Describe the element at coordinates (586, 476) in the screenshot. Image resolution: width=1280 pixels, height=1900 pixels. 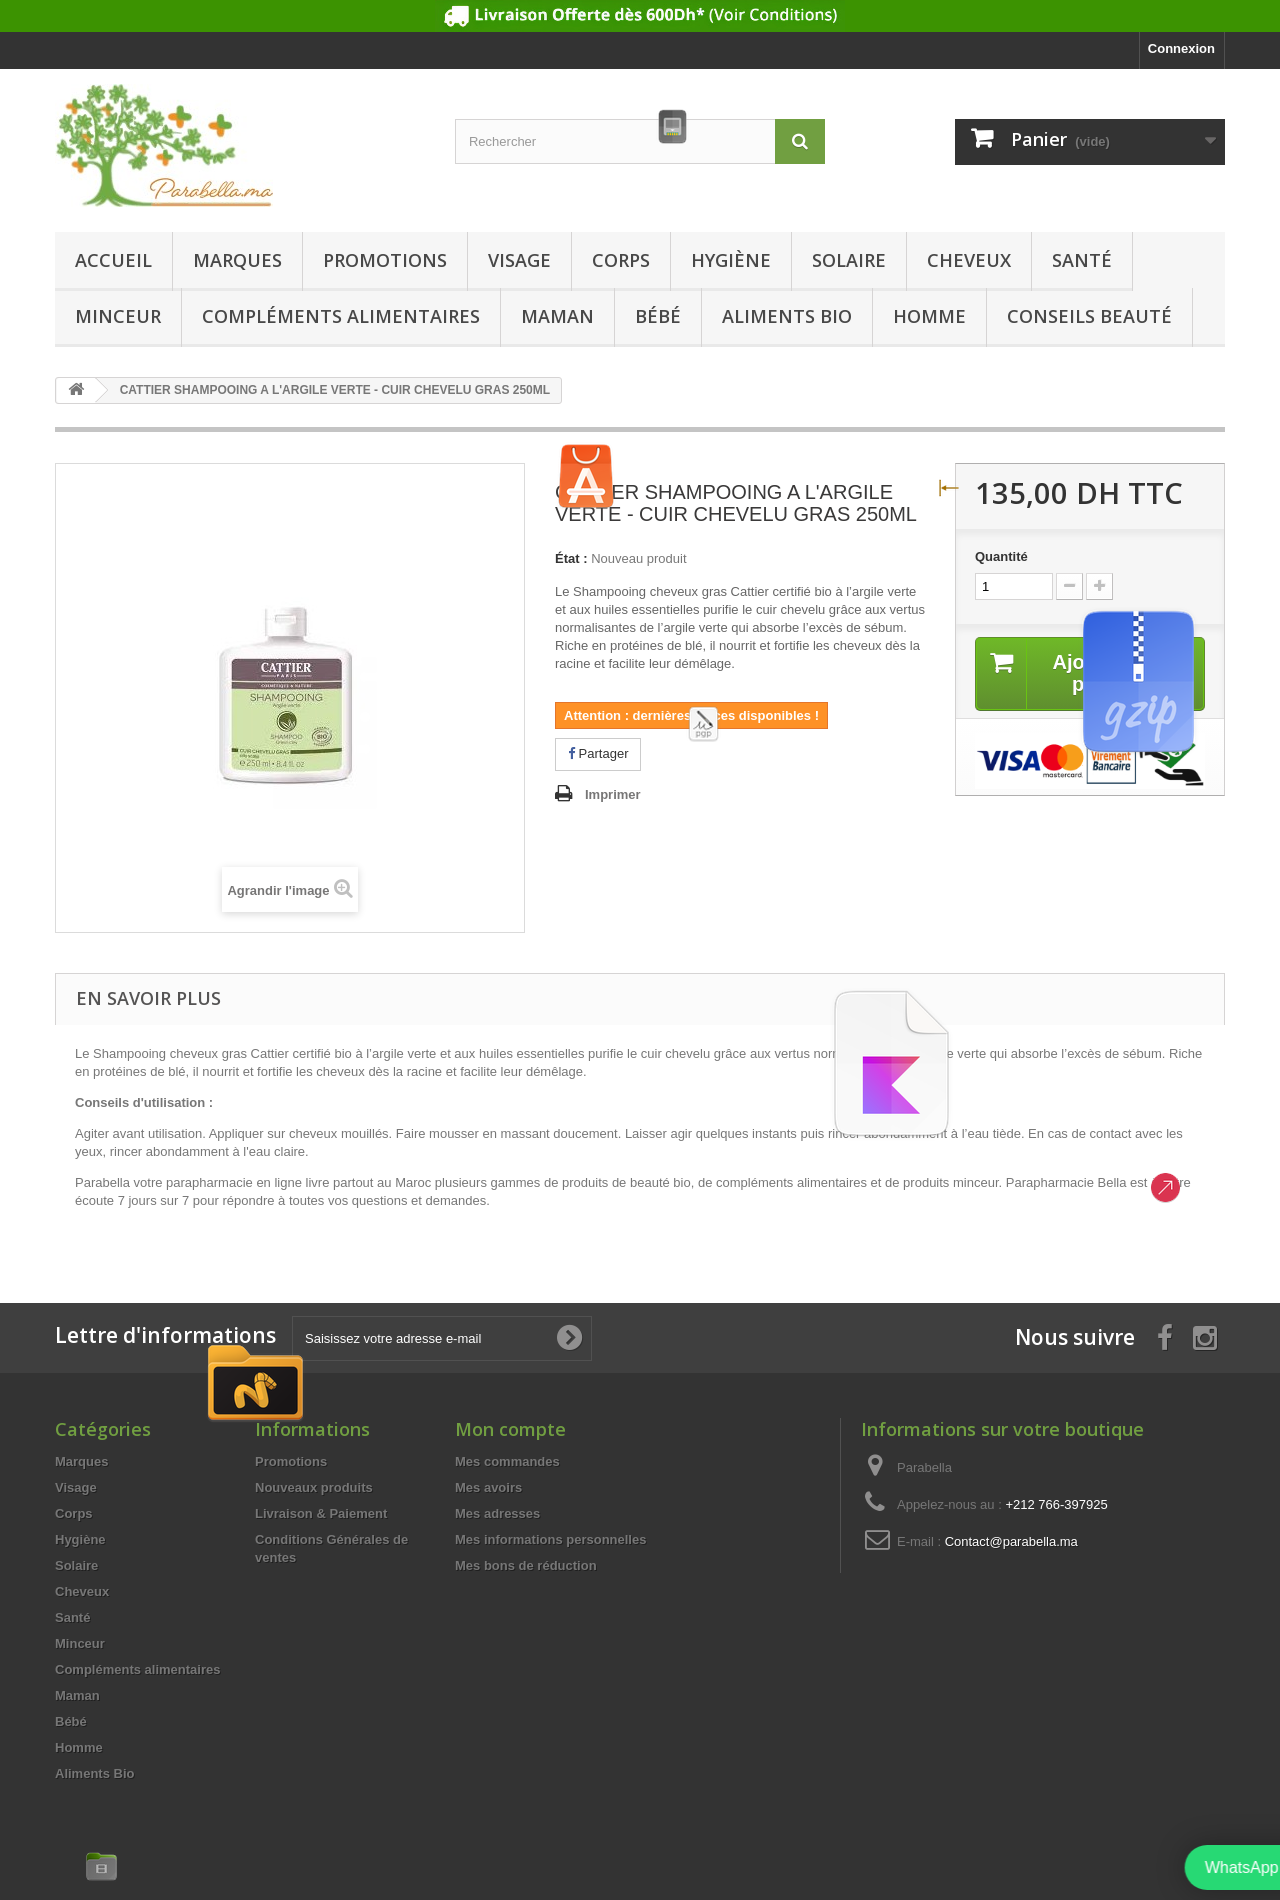
I see `open the app store to browse and download applications` at that location.